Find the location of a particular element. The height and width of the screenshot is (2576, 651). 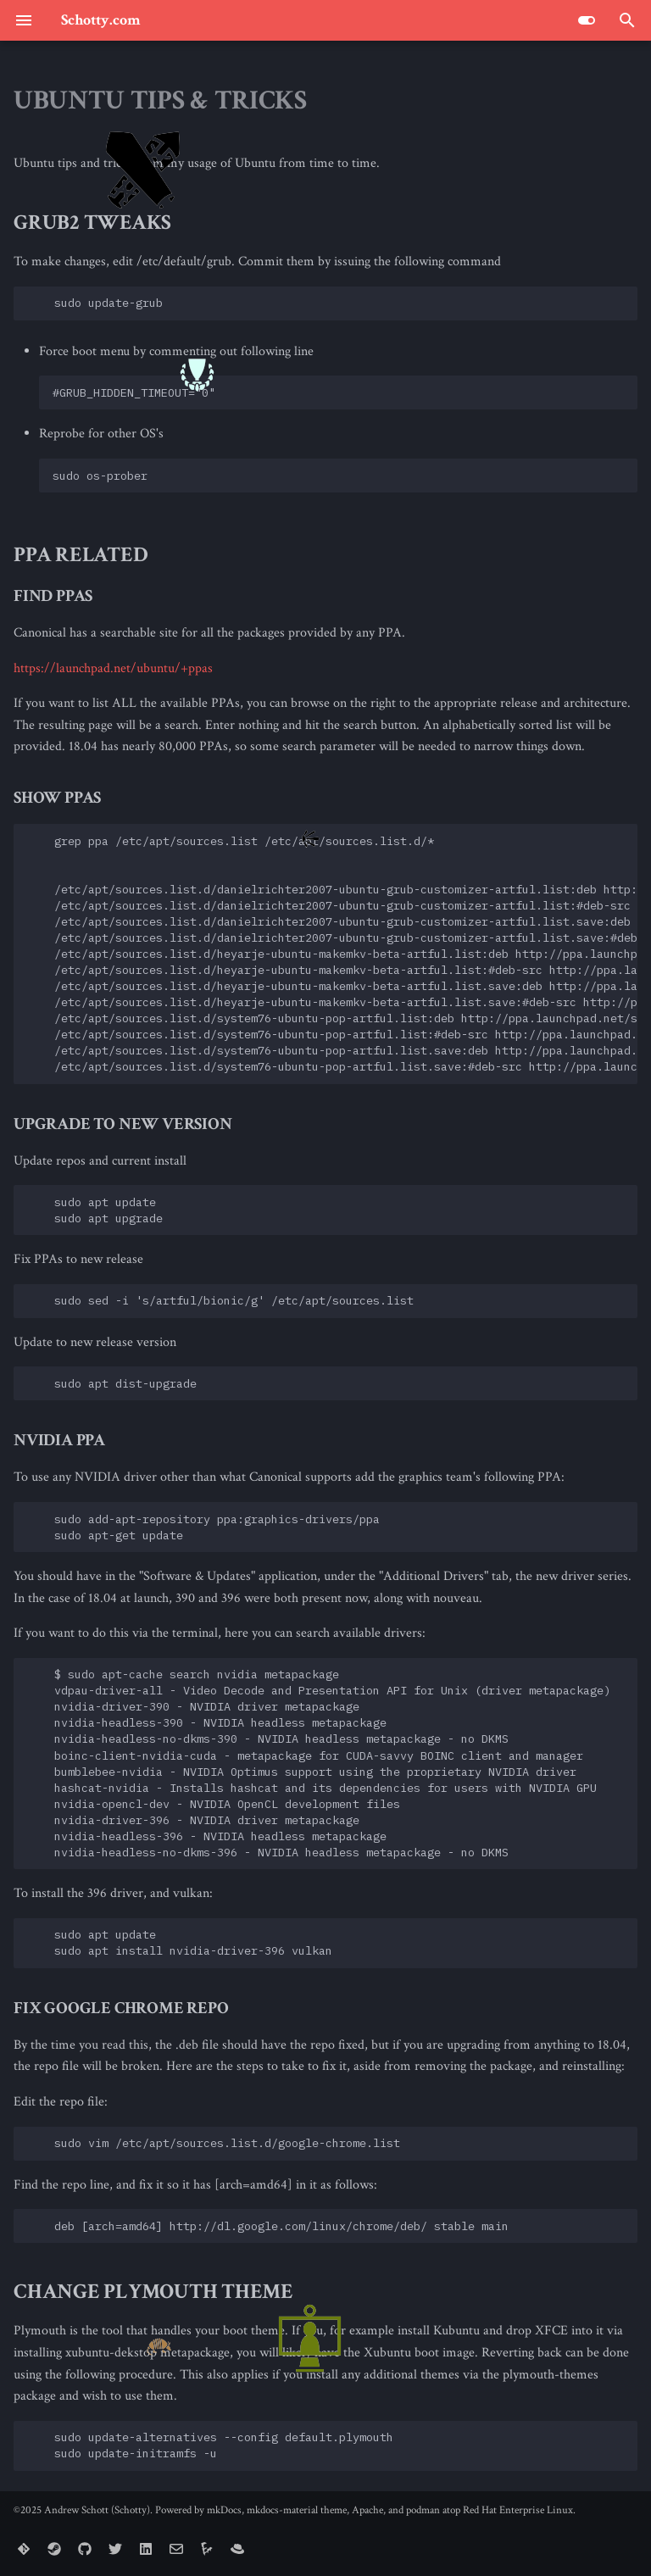

start or join a video conference call is located at coordinates (309, 2338).